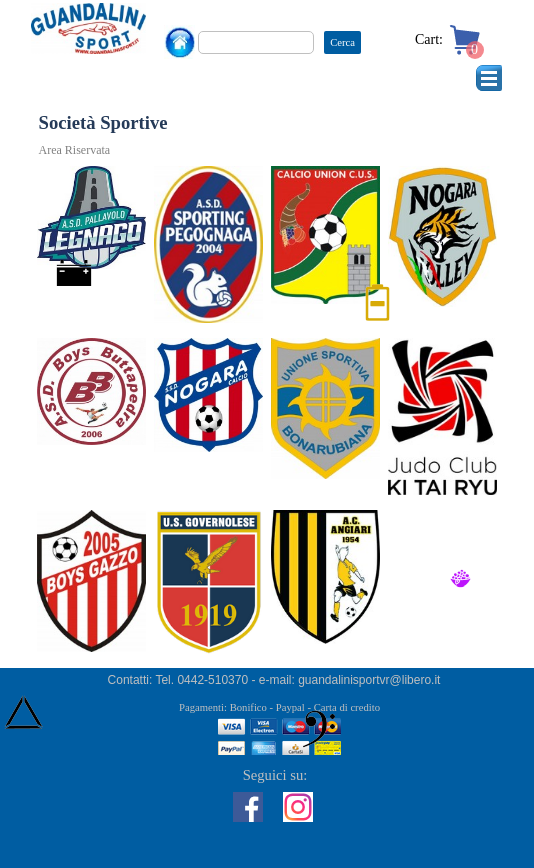 The height and width of the screenshot is (868, 534). Describe the element at coordinates (460, 578) in the screenshot. I see `view fruit or berry recipes` at that location.